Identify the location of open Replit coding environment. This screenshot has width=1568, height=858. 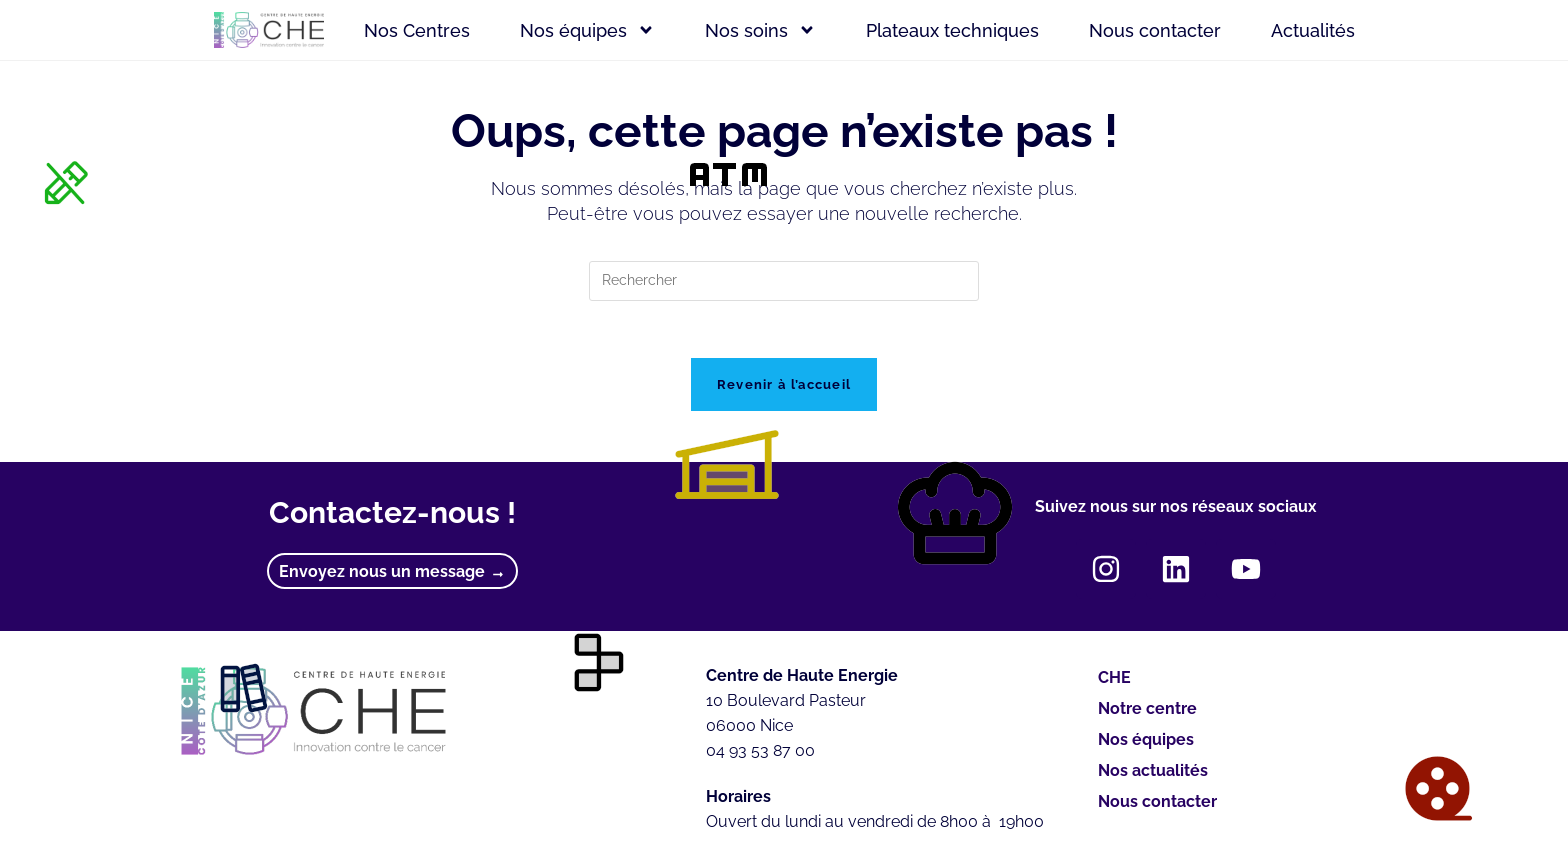
(594, 662).